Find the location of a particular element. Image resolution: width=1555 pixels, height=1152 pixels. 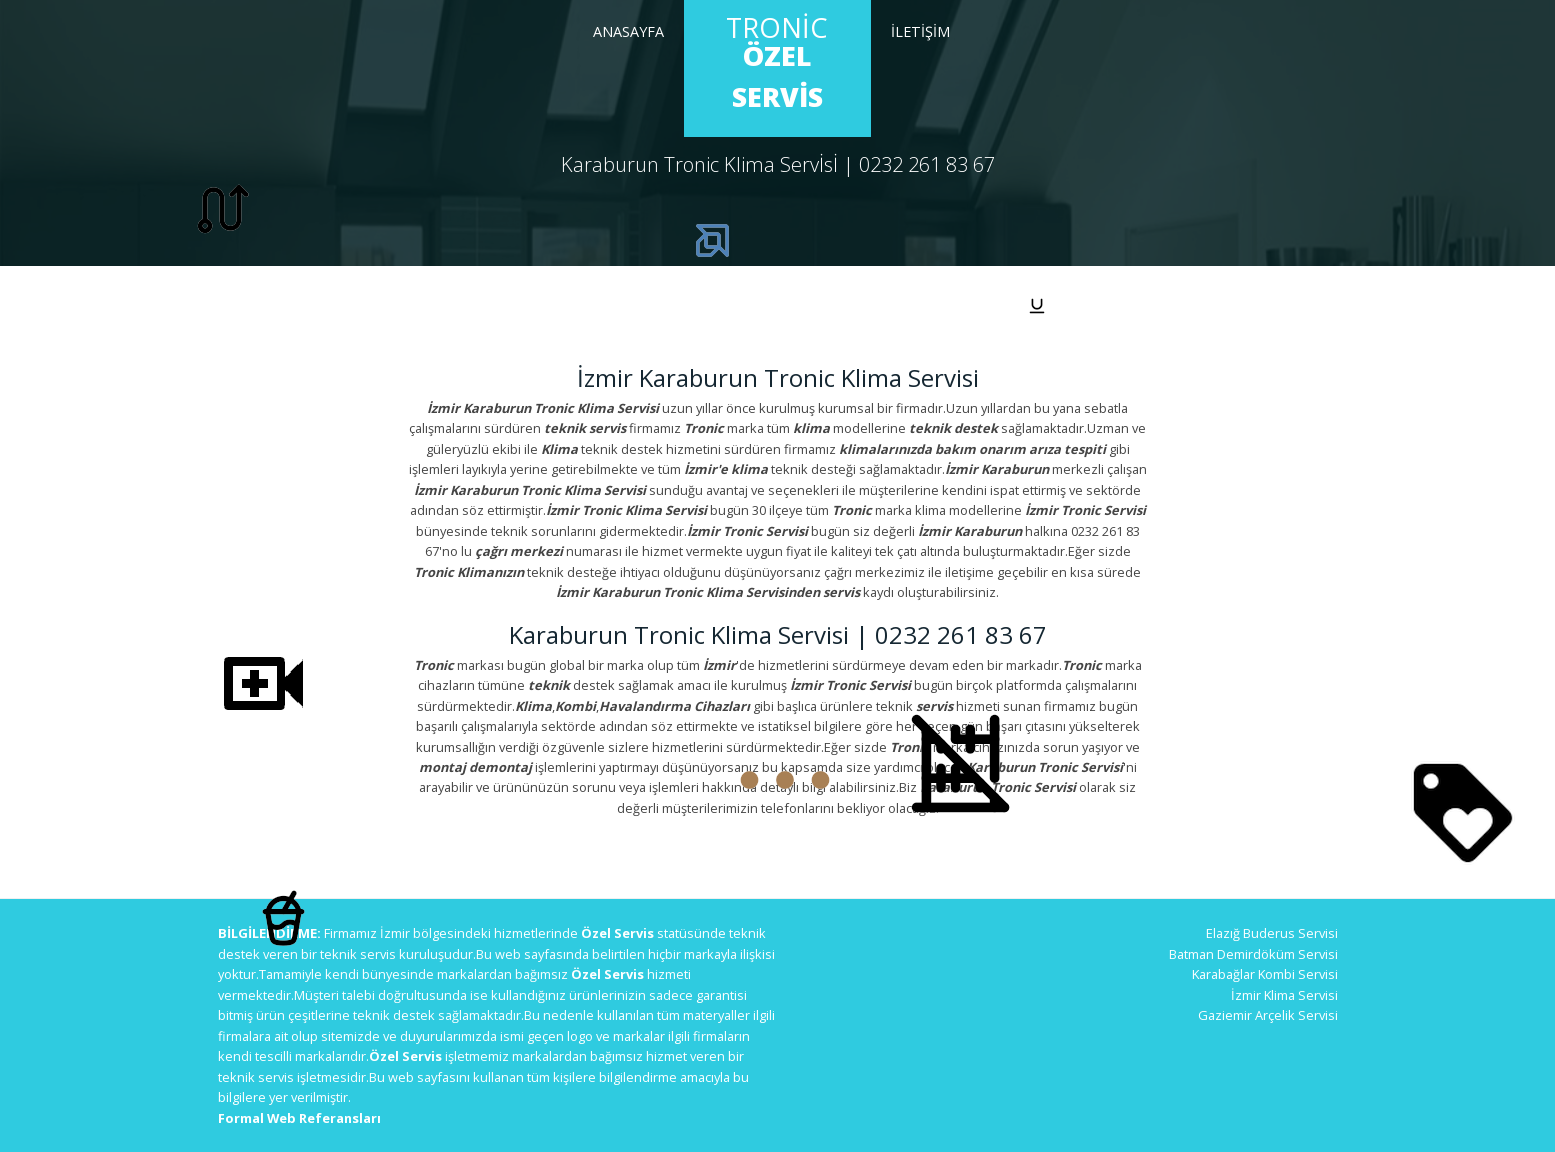

s-turn or winding road ahead is located at coordinates (222, 209).